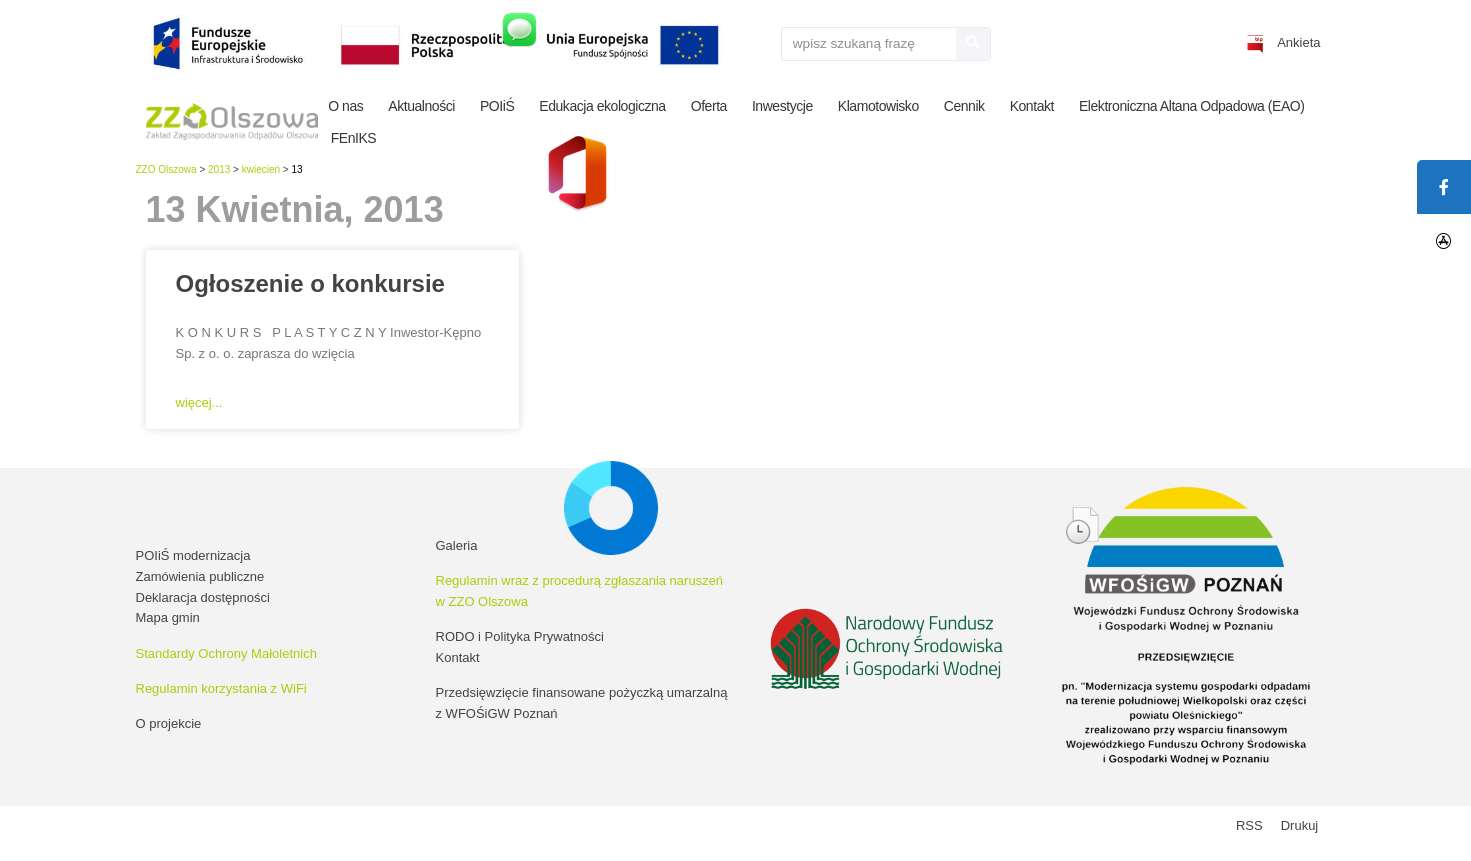 This screenshot has height=861, width=1471. I want to click on open the messages app, so click(519, 29).